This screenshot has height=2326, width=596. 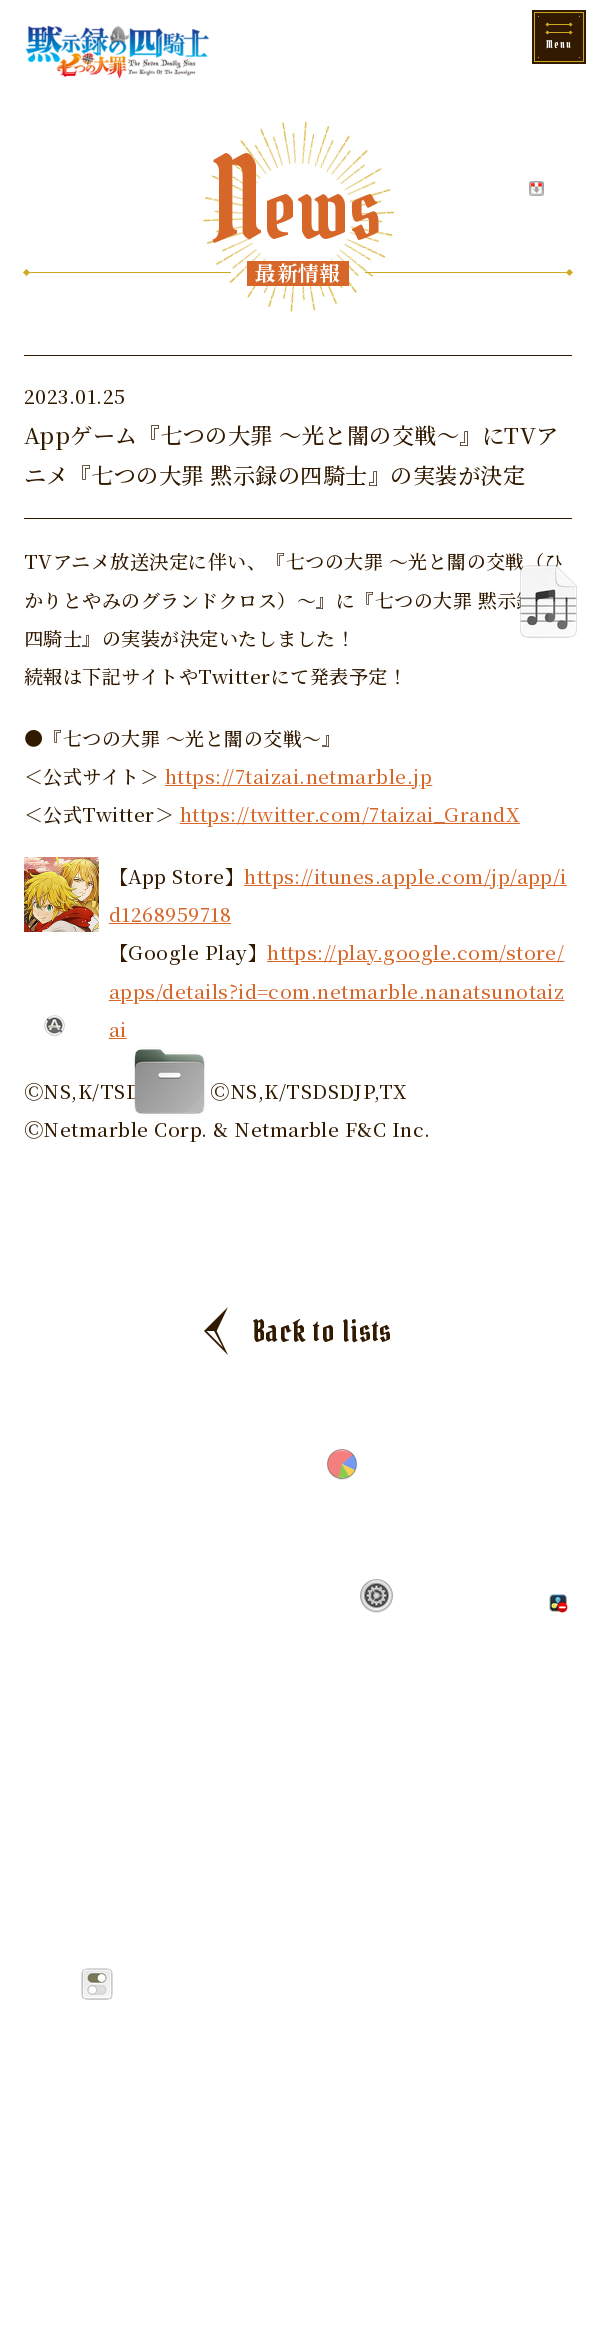 I want to click on open system settings, so click(x=376, y=1595).